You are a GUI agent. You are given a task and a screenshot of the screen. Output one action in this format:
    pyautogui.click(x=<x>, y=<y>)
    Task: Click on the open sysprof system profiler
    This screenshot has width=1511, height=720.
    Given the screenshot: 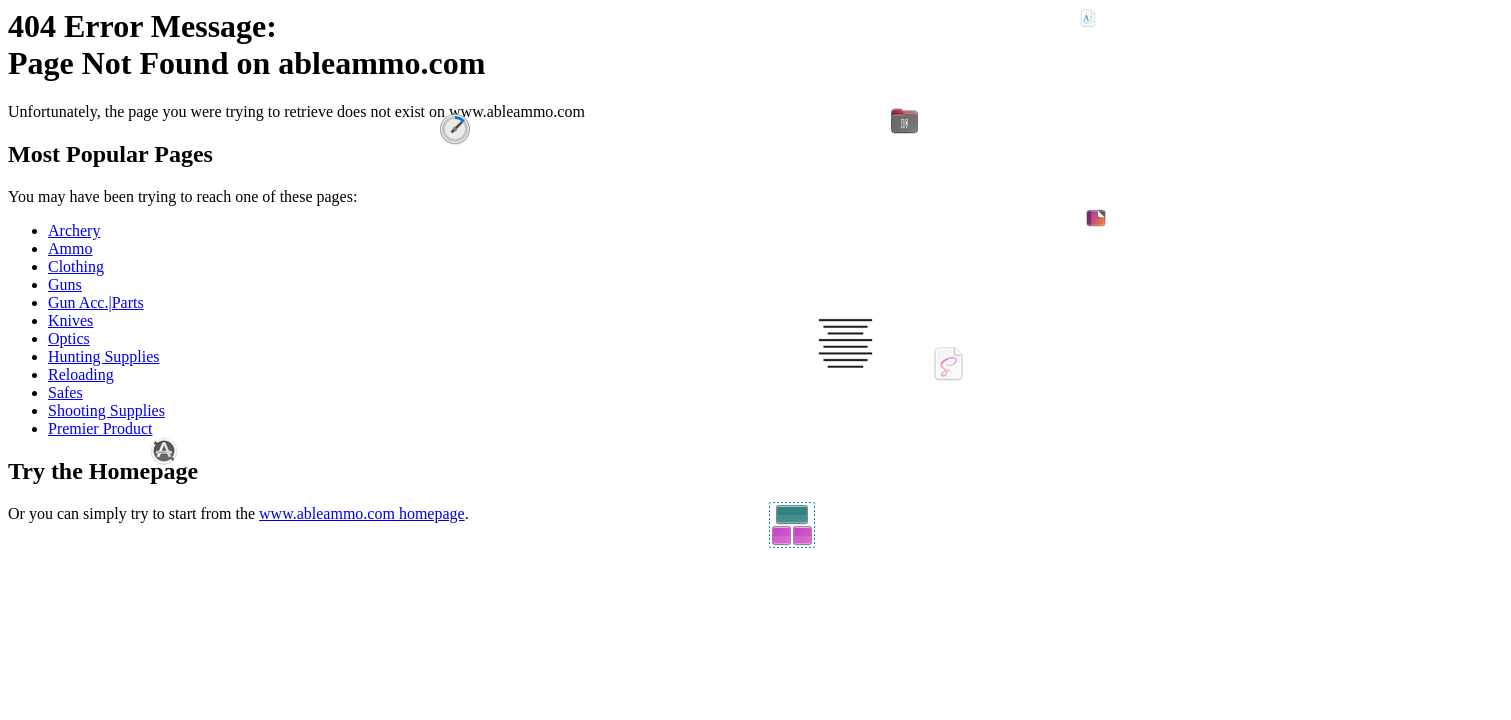 What is the action you would take?
    pyautogui.click(x=455, y=129)
    